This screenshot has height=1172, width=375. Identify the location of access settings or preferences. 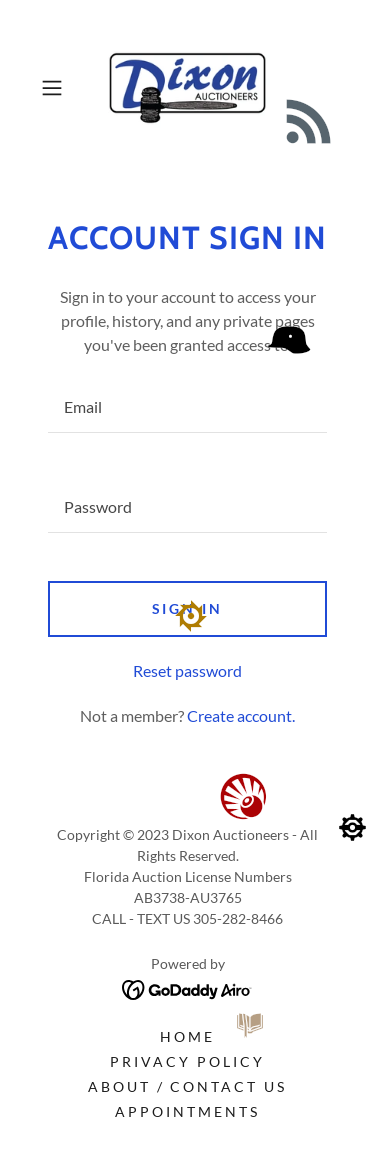
(352, 827).